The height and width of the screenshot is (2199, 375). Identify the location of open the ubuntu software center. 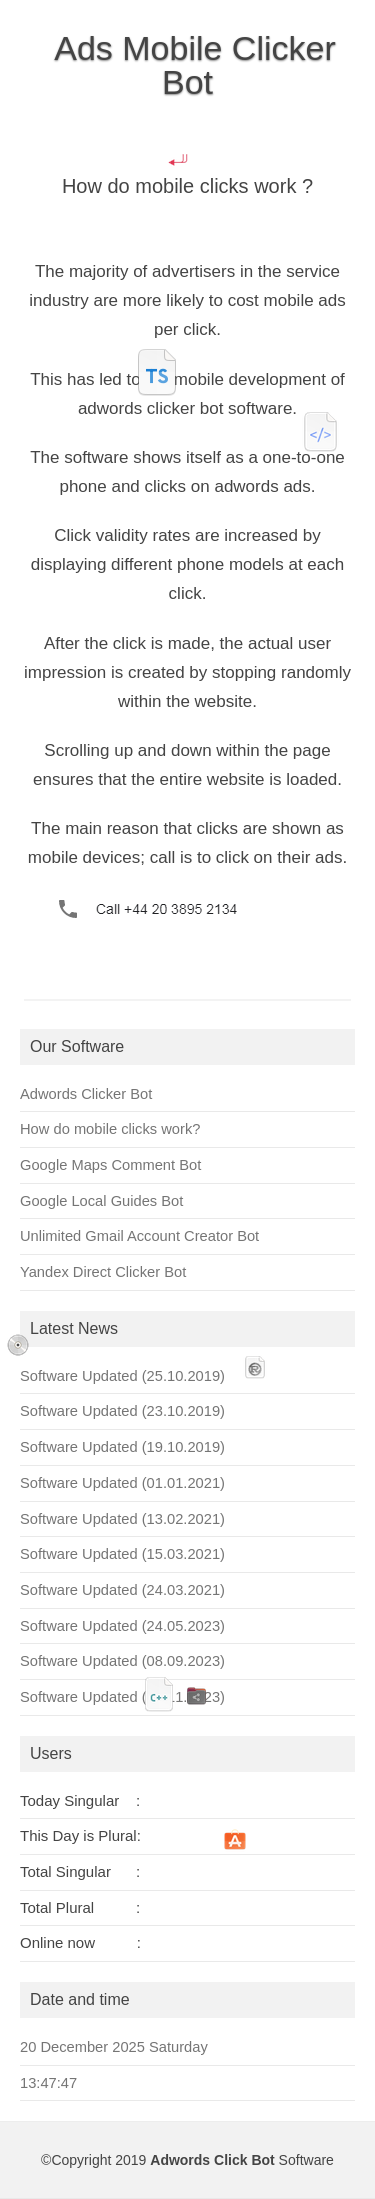
(235, 1841).